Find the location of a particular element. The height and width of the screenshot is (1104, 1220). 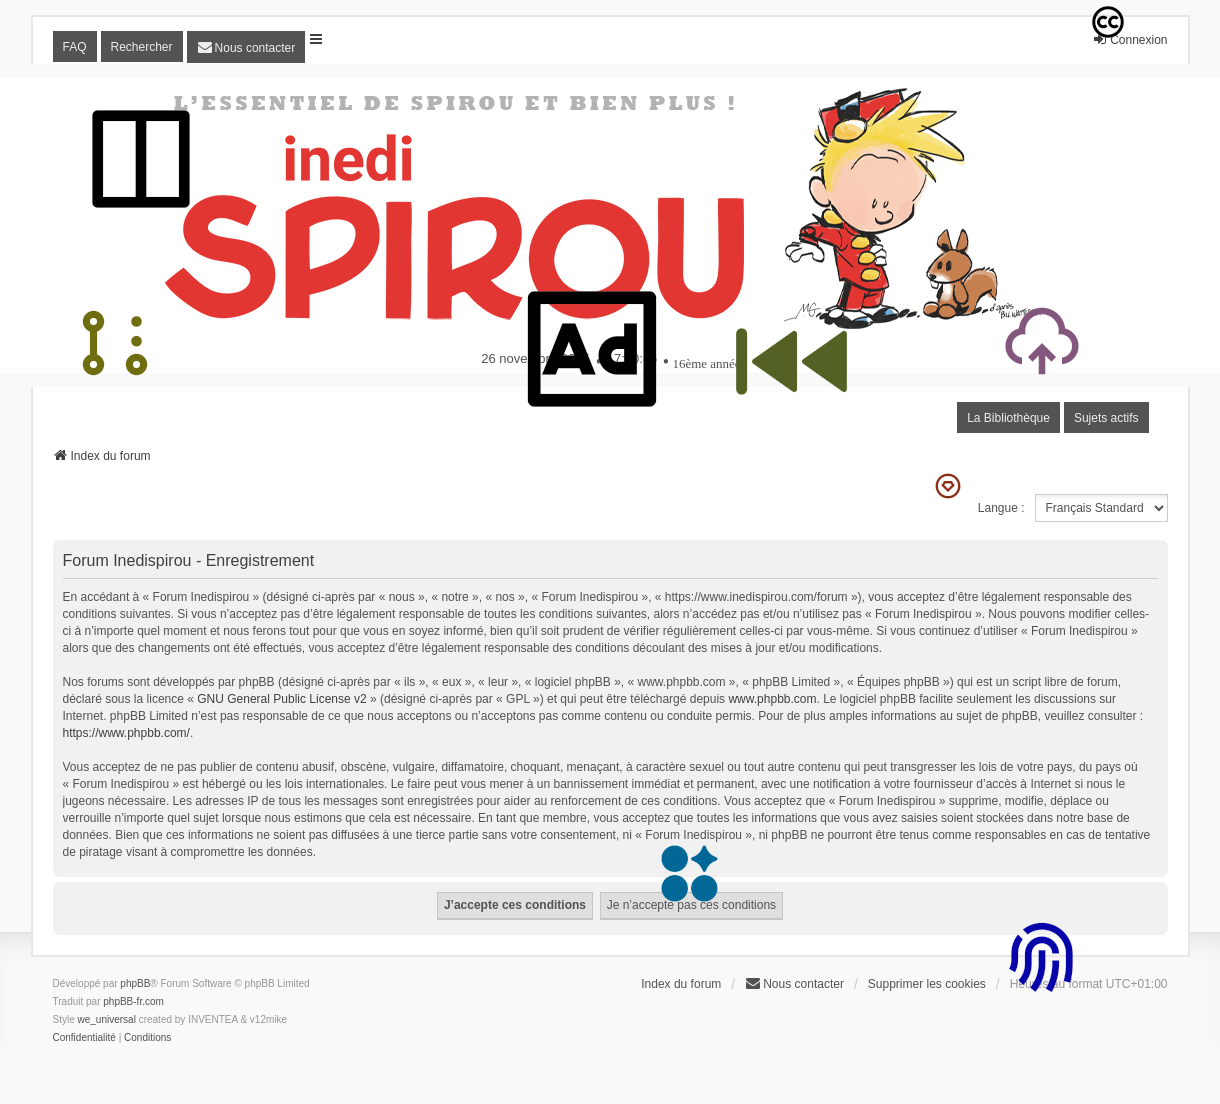

upload file to cloud storage is located at coordinates (1042, 341).